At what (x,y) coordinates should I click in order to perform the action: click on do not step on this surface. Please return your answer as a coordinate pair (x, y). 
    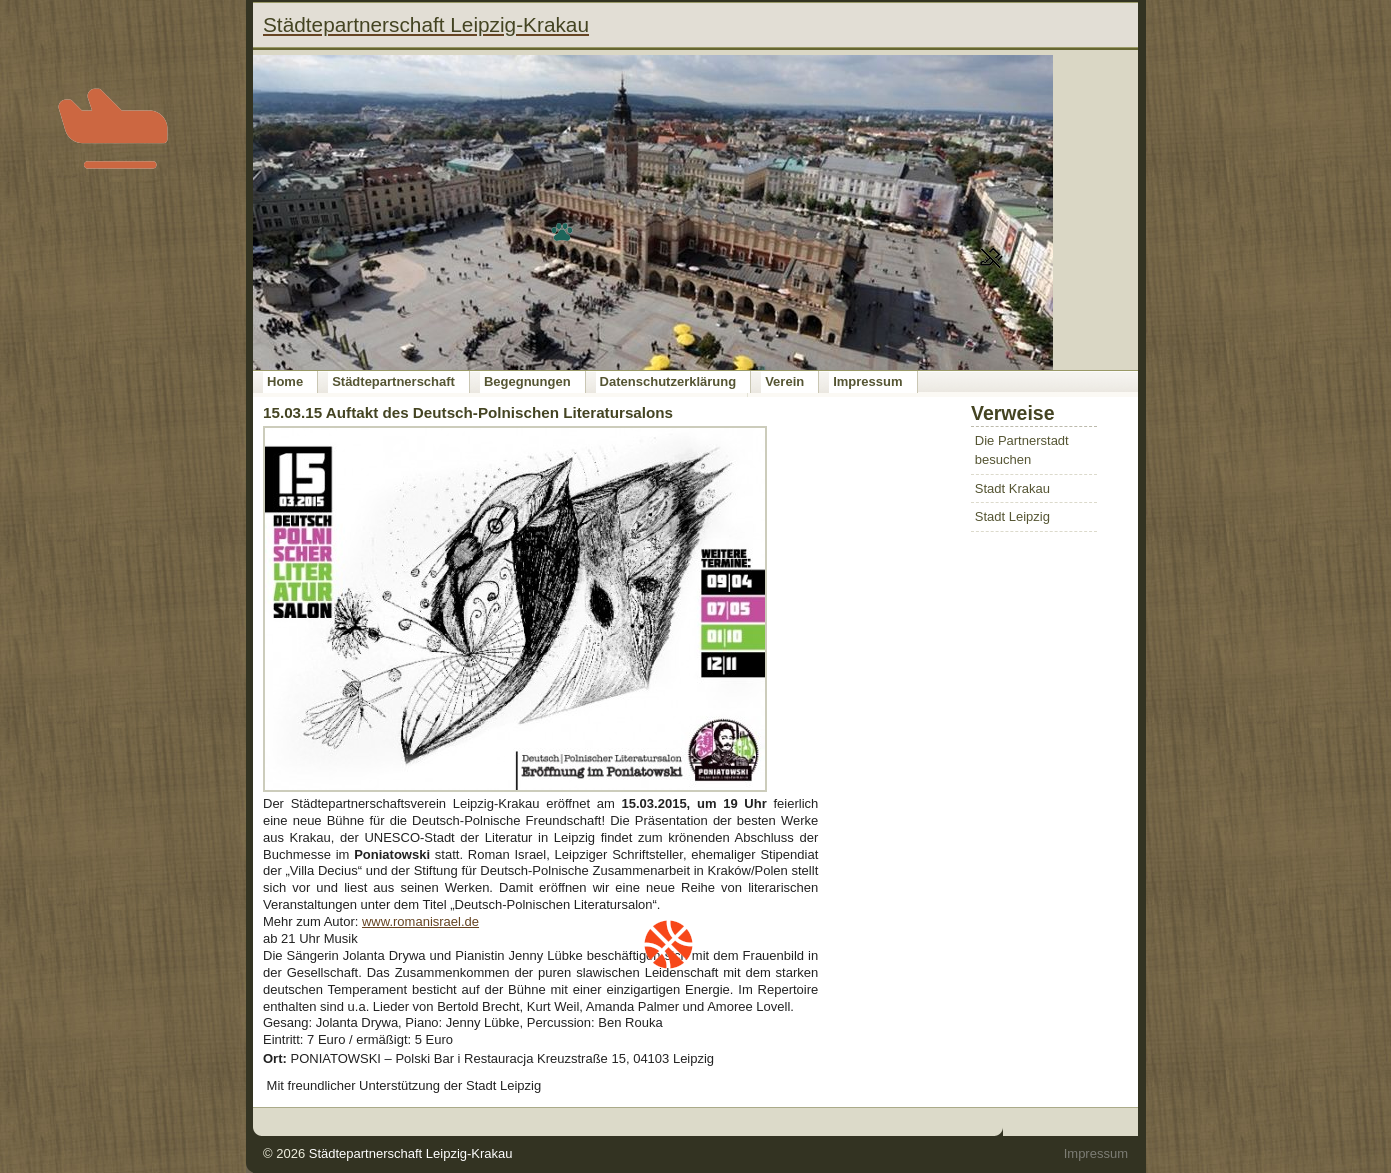
    Looking at the image, I should click on (991, 257).